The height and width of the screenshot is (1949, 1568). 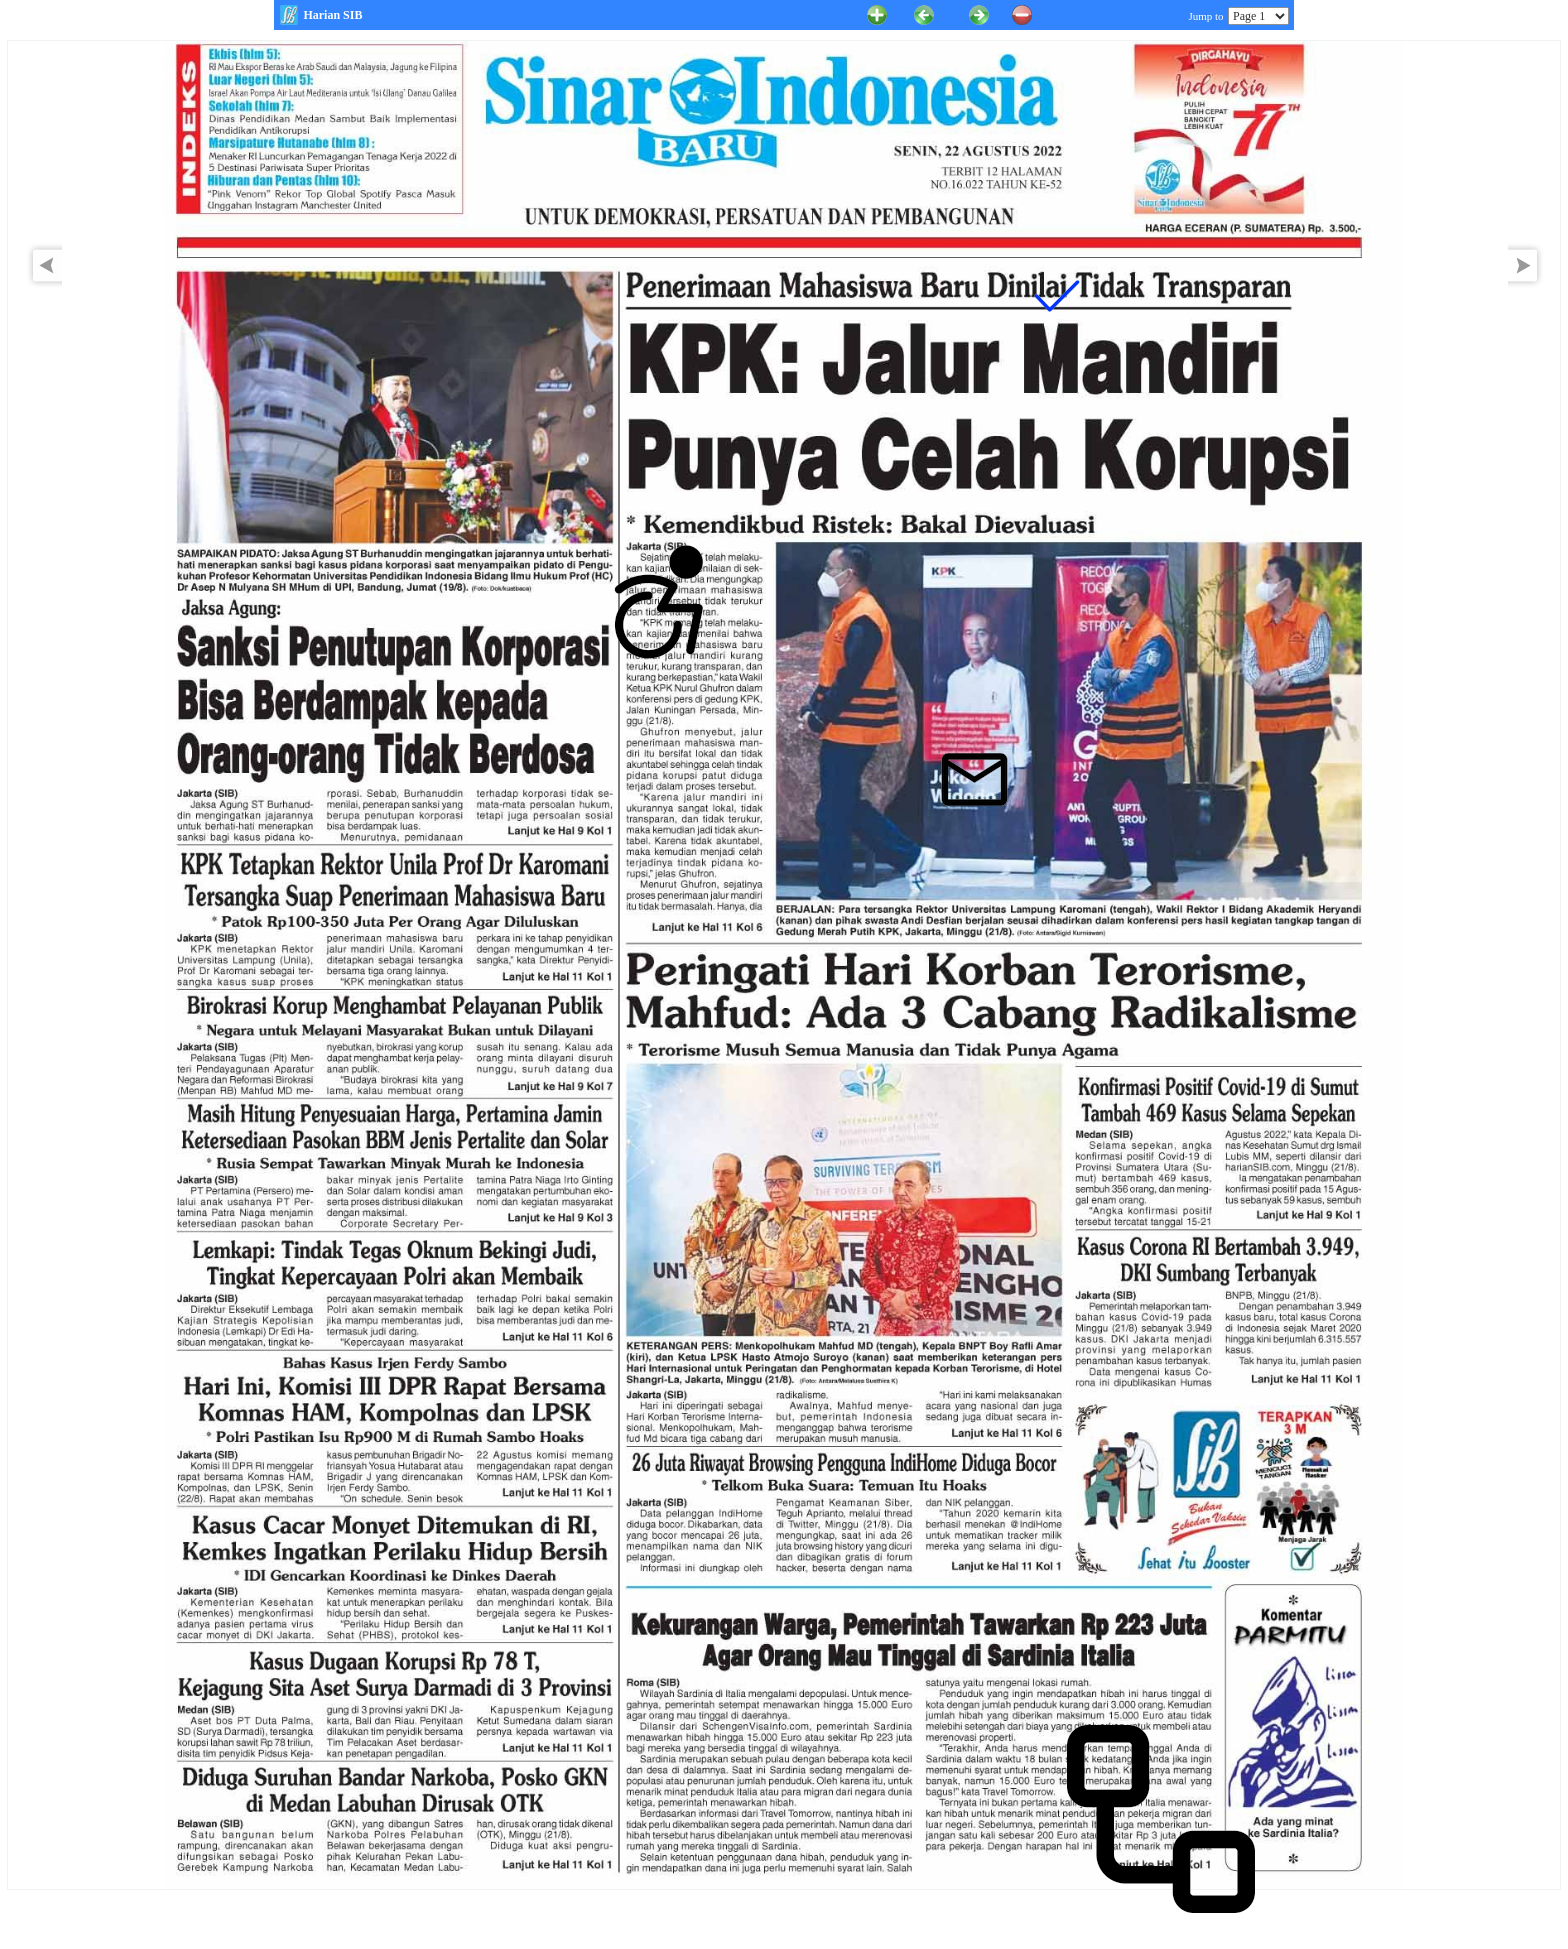 What do you see at coordinates (1161, 1819) in the screenshot?
I see `view or manage automated workflows` at bounding box center [1161, 1819].